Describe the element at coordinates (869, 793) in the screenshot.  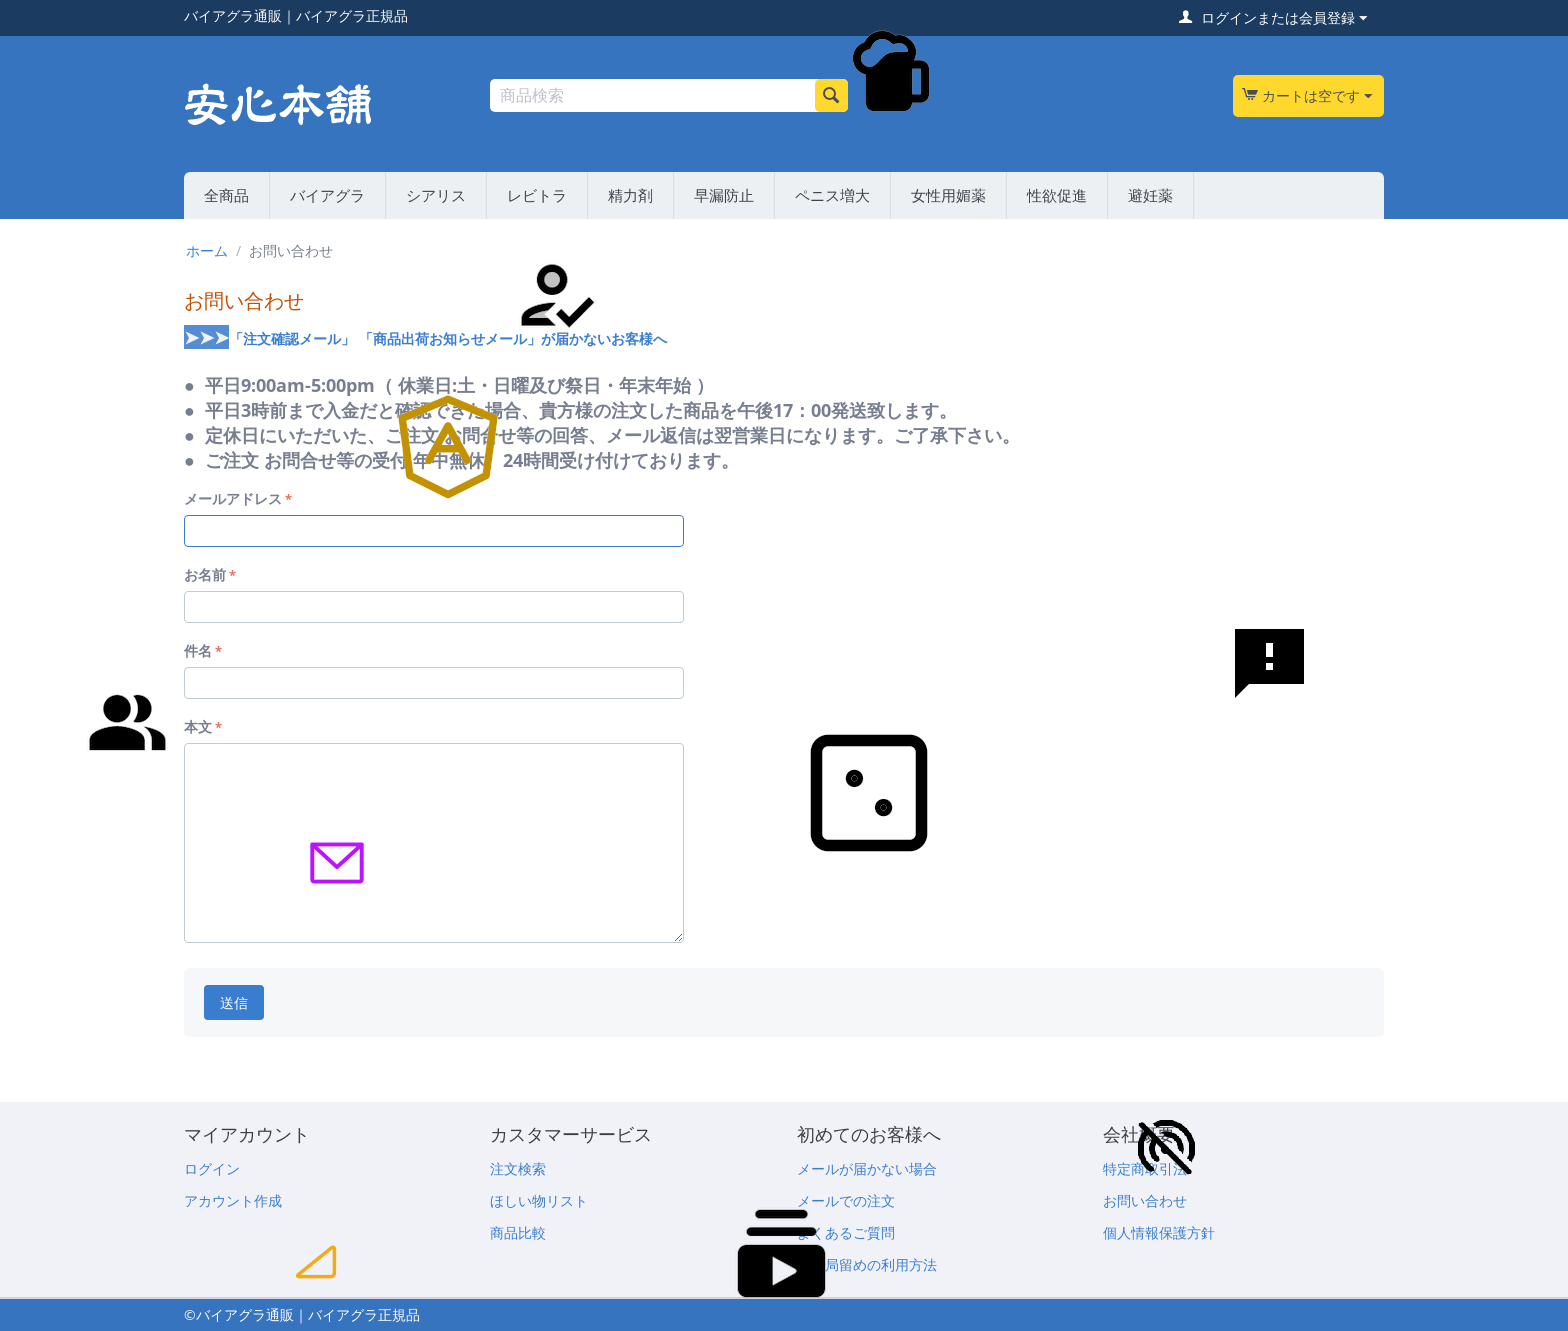
I see `randomize or shuffle content` at that location.